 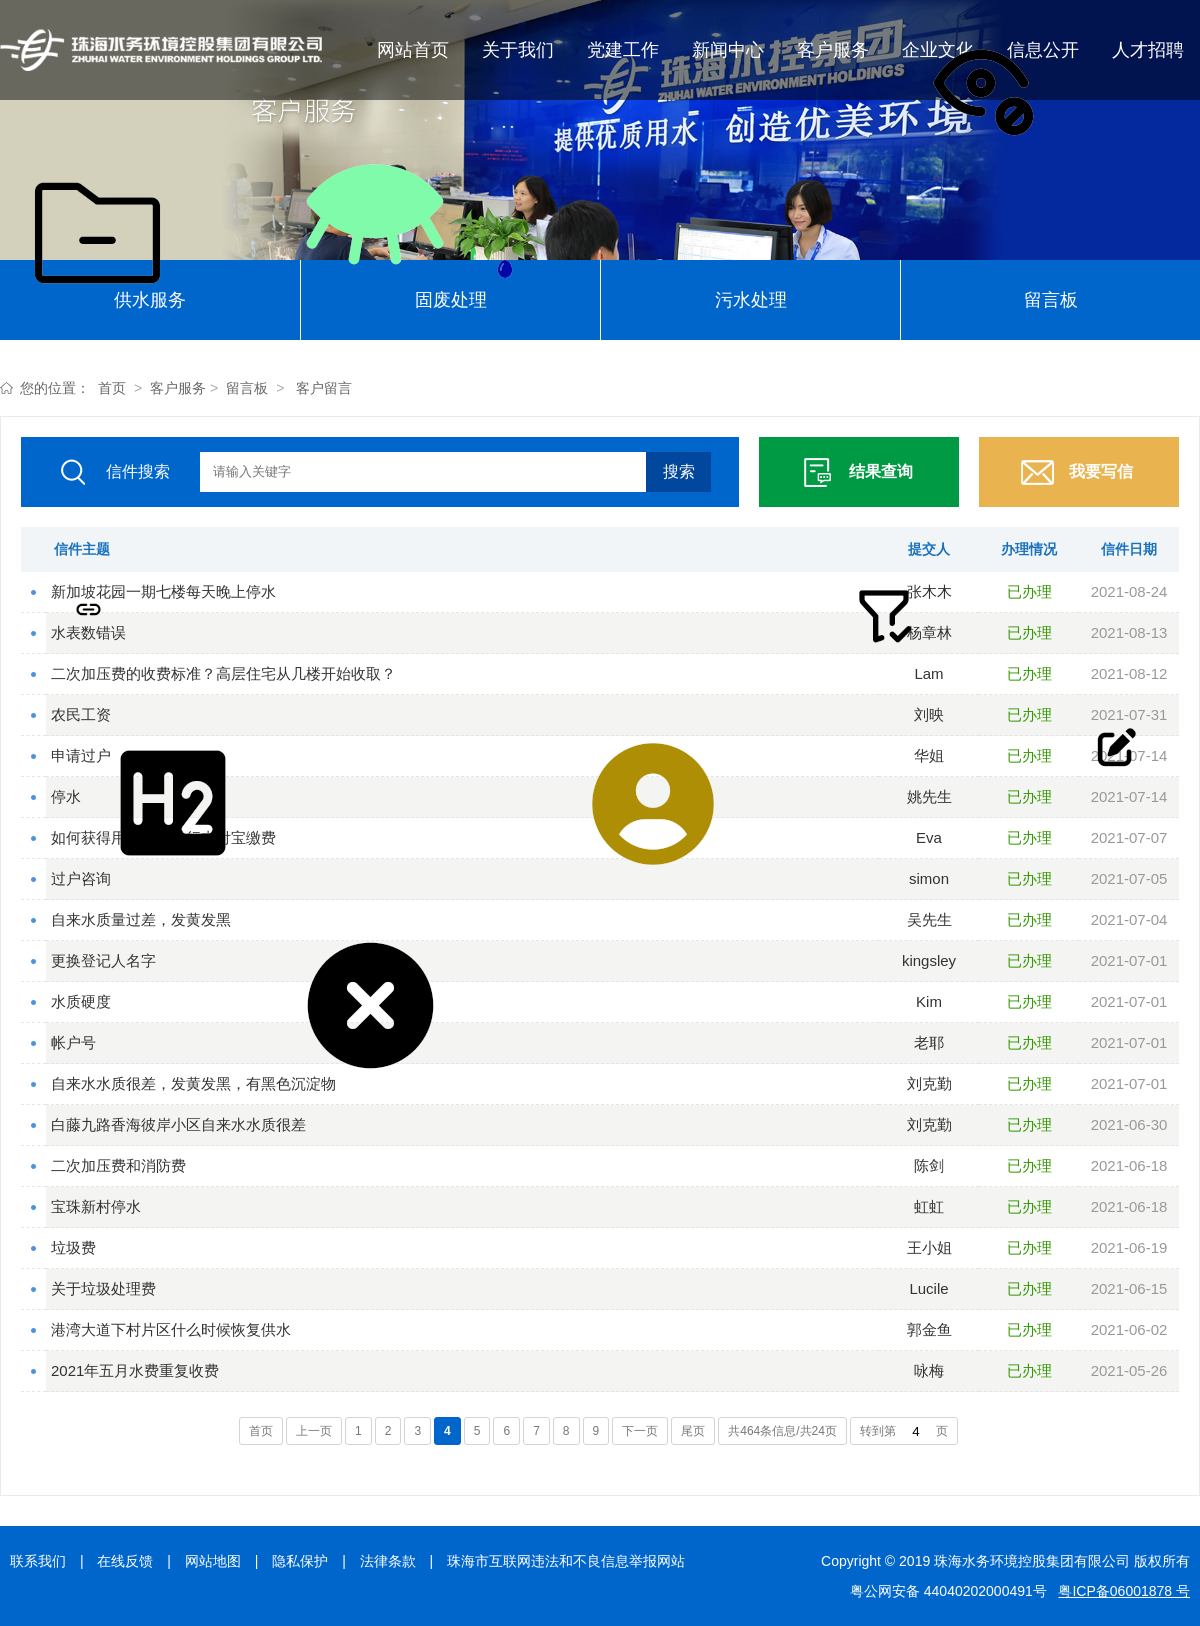 What do you see at coordinates (370, 1005) in the screenshot?
I see `close or dismiss a dialog` at bounding box center [370, 1005].